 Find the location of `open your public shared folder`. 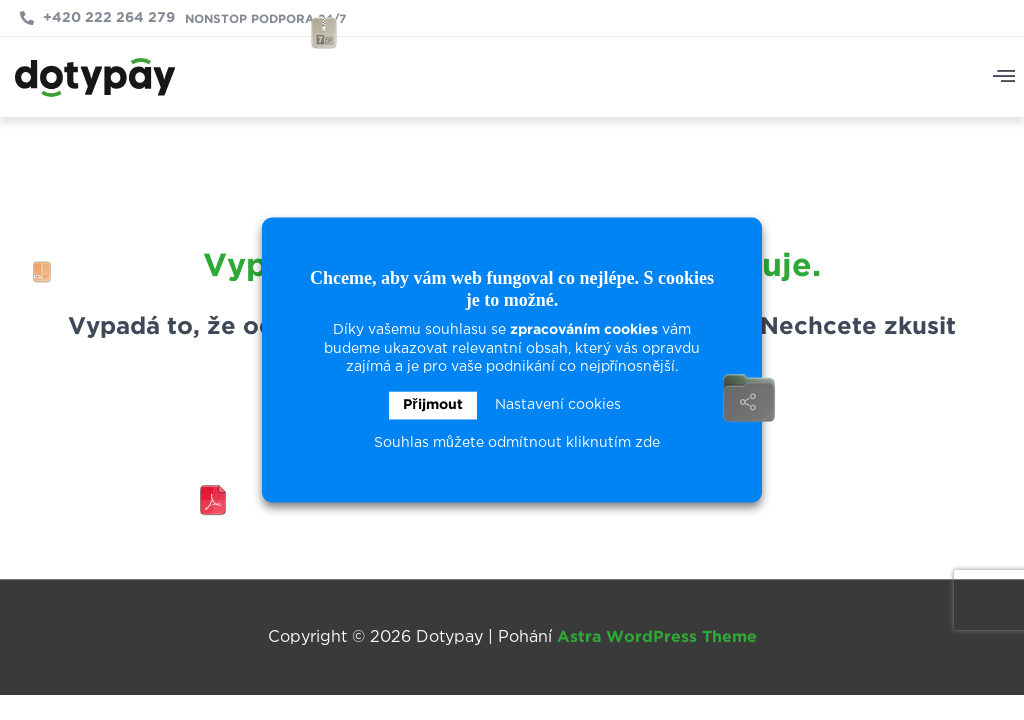

open your public shared folder is located at coordinates (749, 398).